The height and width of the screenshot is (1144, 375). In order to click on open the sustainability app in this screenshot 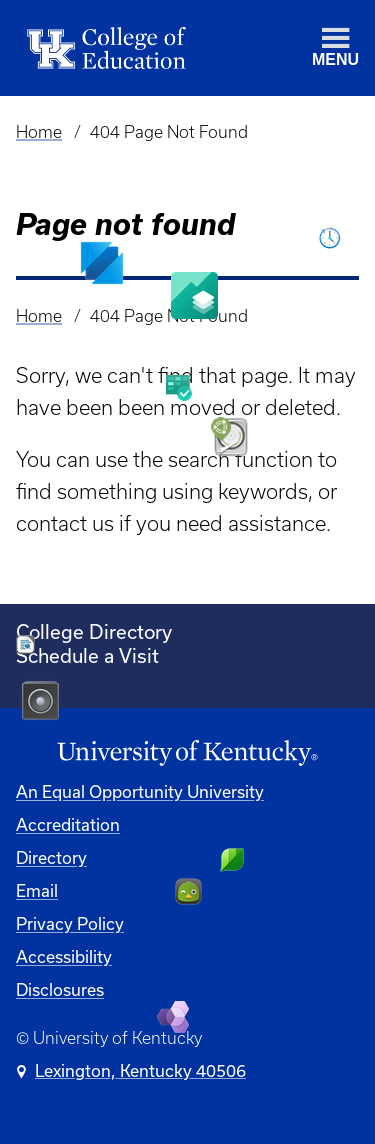, I will do `click(232, 859)`.